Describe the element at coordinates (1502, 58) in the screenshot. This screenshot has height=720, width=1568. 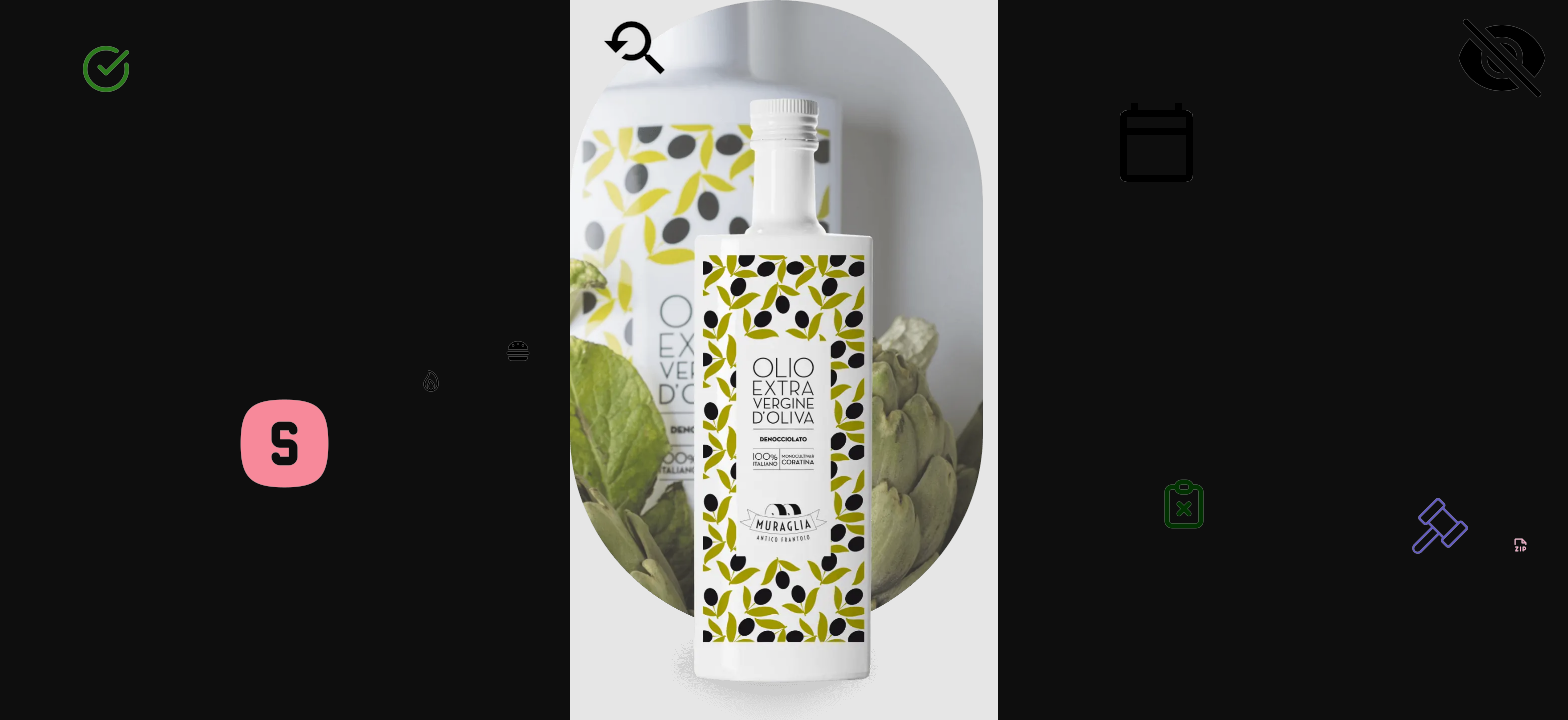
I see `hide password or sensitive content` at that location.